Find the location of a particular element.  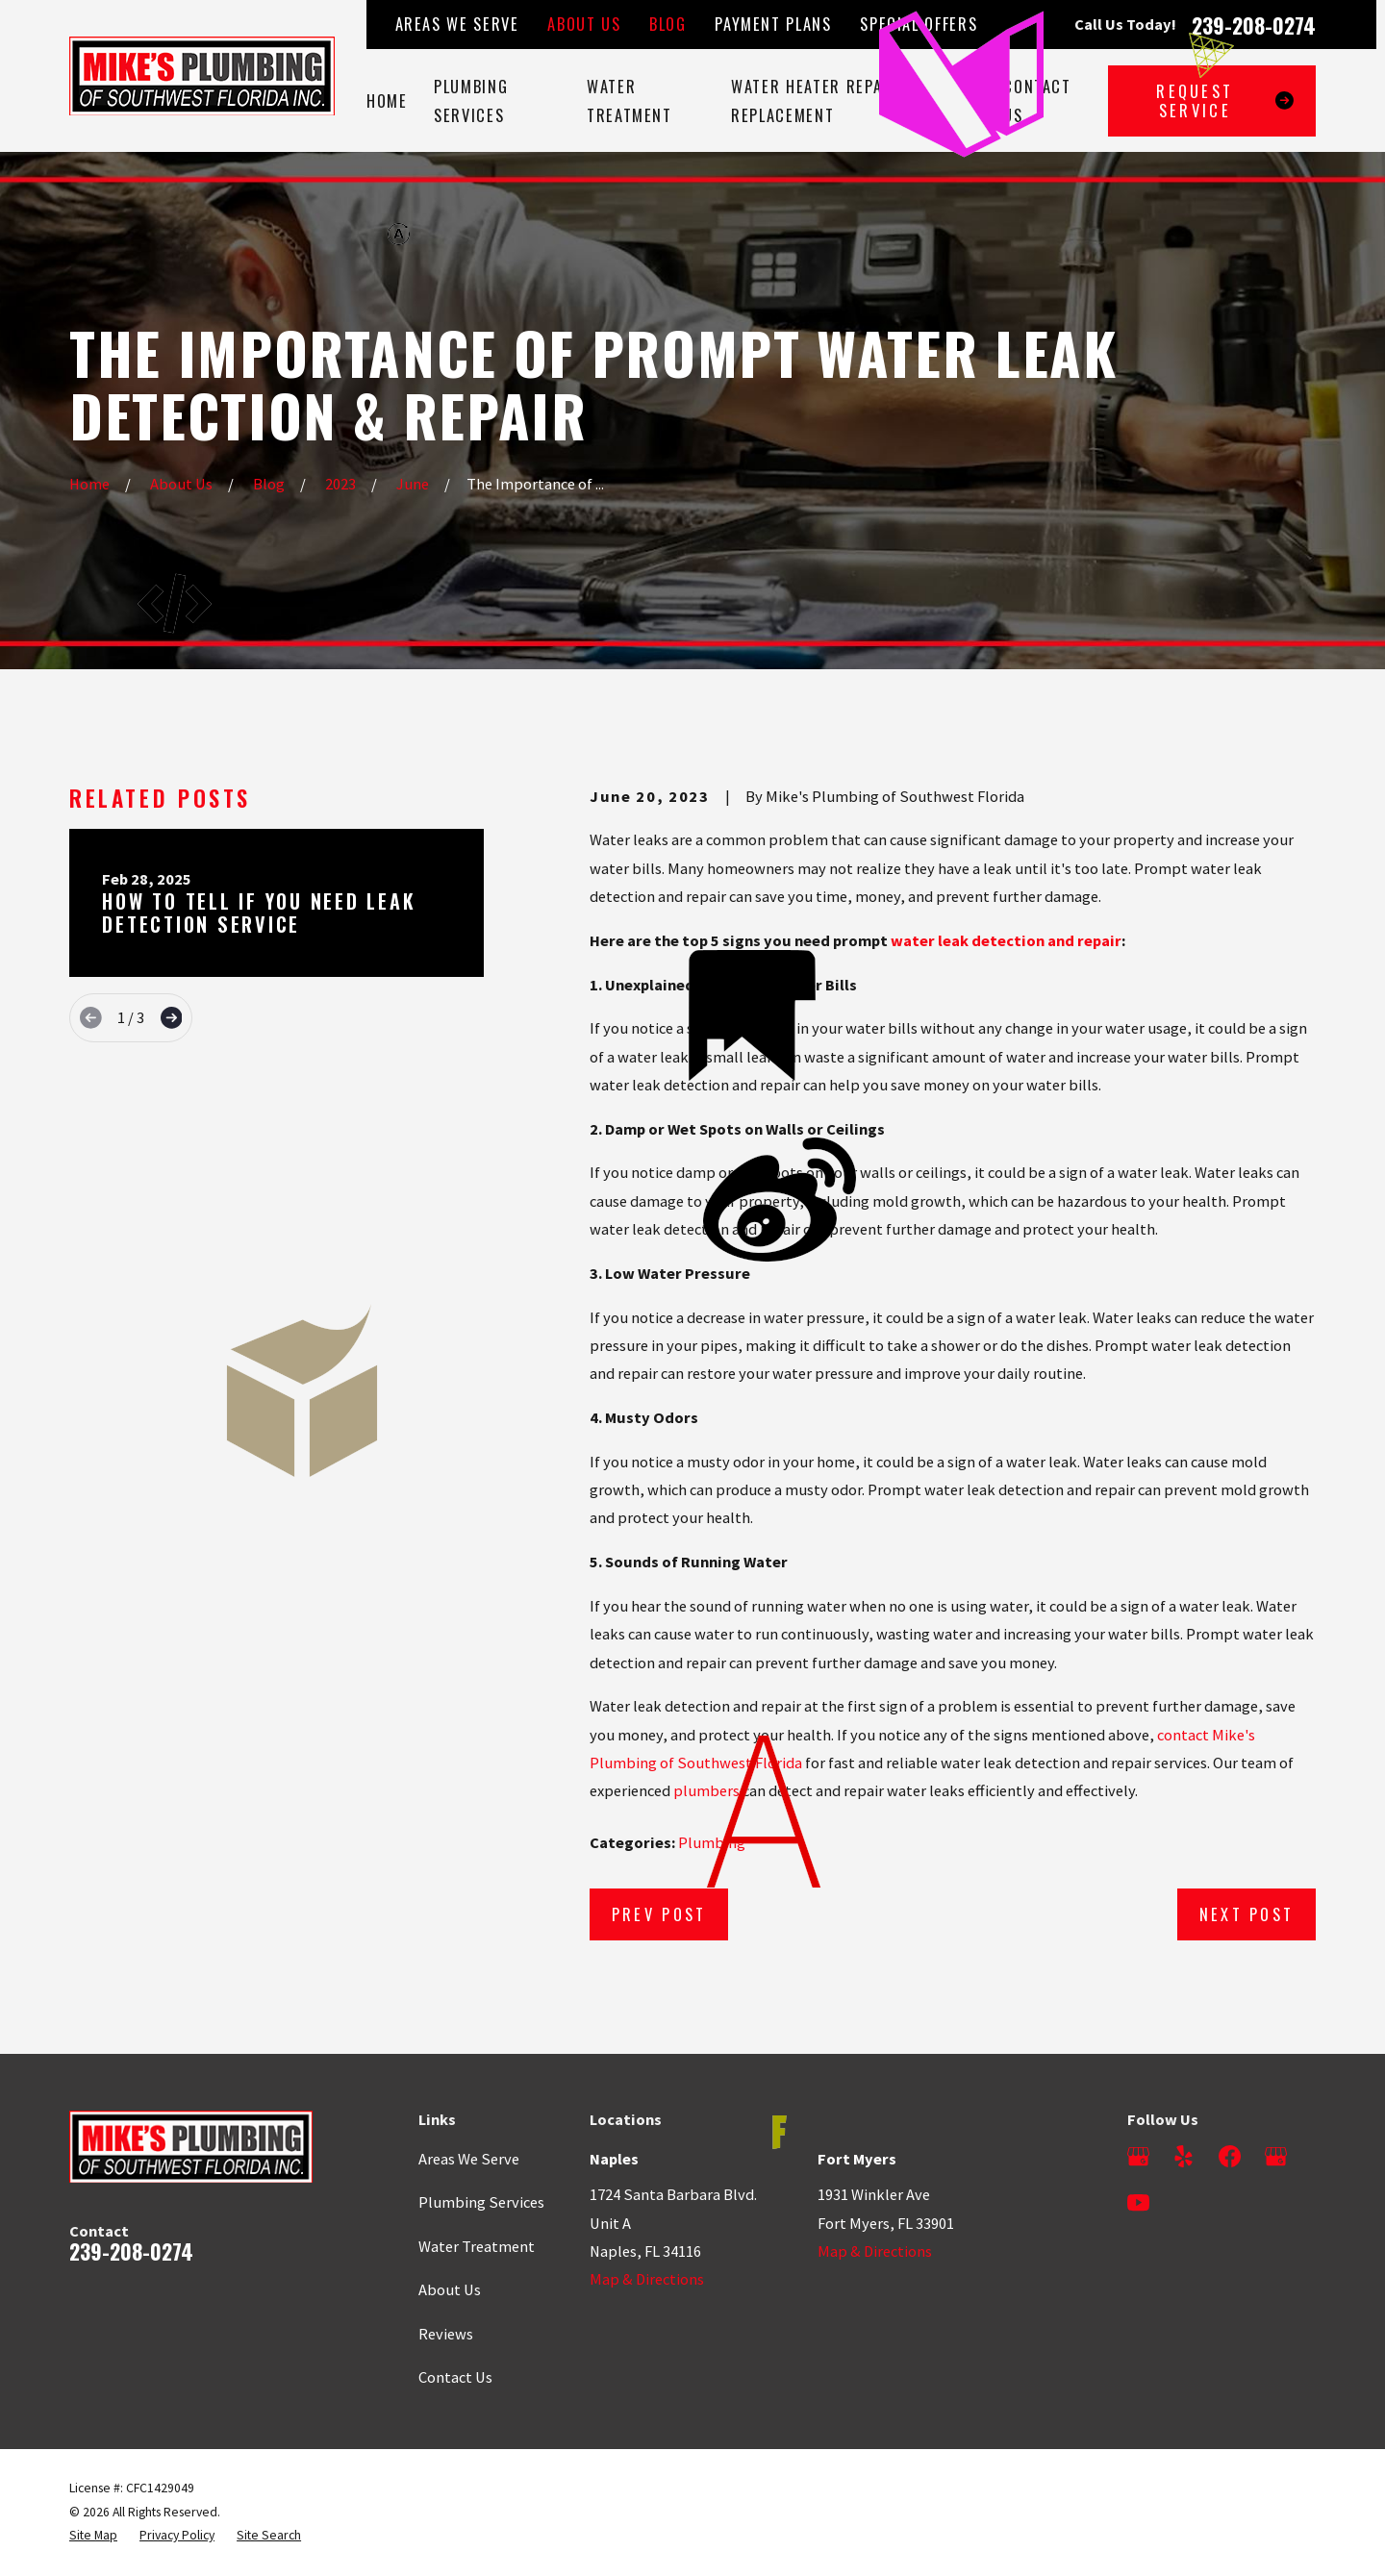

semantic web technology or linked data services is located at coordinates (302, 1390).